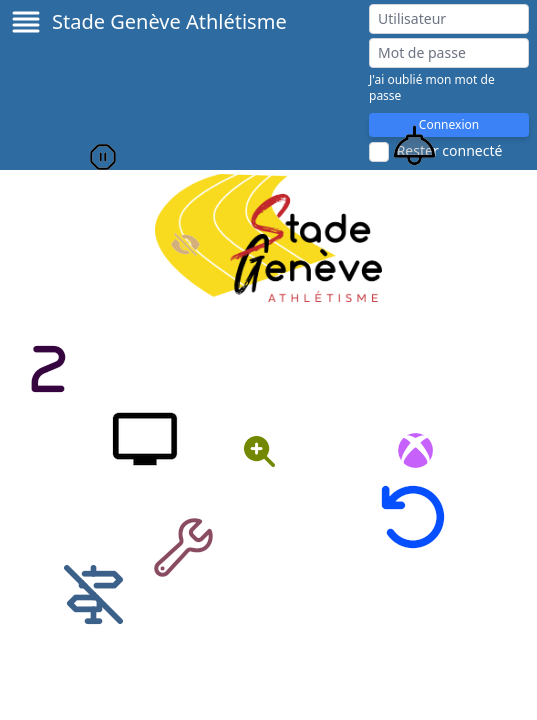 The height and width of the screenshot is (720, 537). Describe the element at coordinates (259, 451) in the screenshot. I see `zoom in on content` at that location.